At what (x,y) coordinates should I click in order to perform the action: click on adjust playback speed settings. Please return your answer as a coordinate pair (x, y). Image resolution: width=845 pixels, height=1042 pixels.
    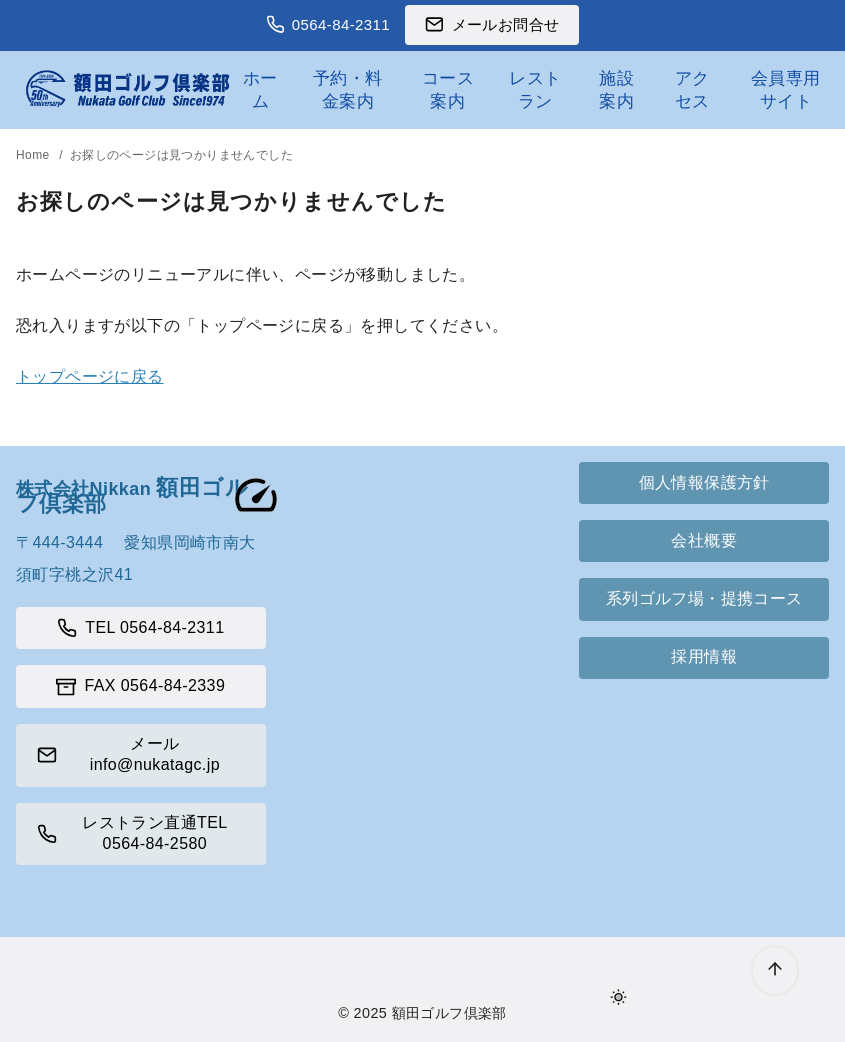
    Looking at the image, I should click on (256, 495).